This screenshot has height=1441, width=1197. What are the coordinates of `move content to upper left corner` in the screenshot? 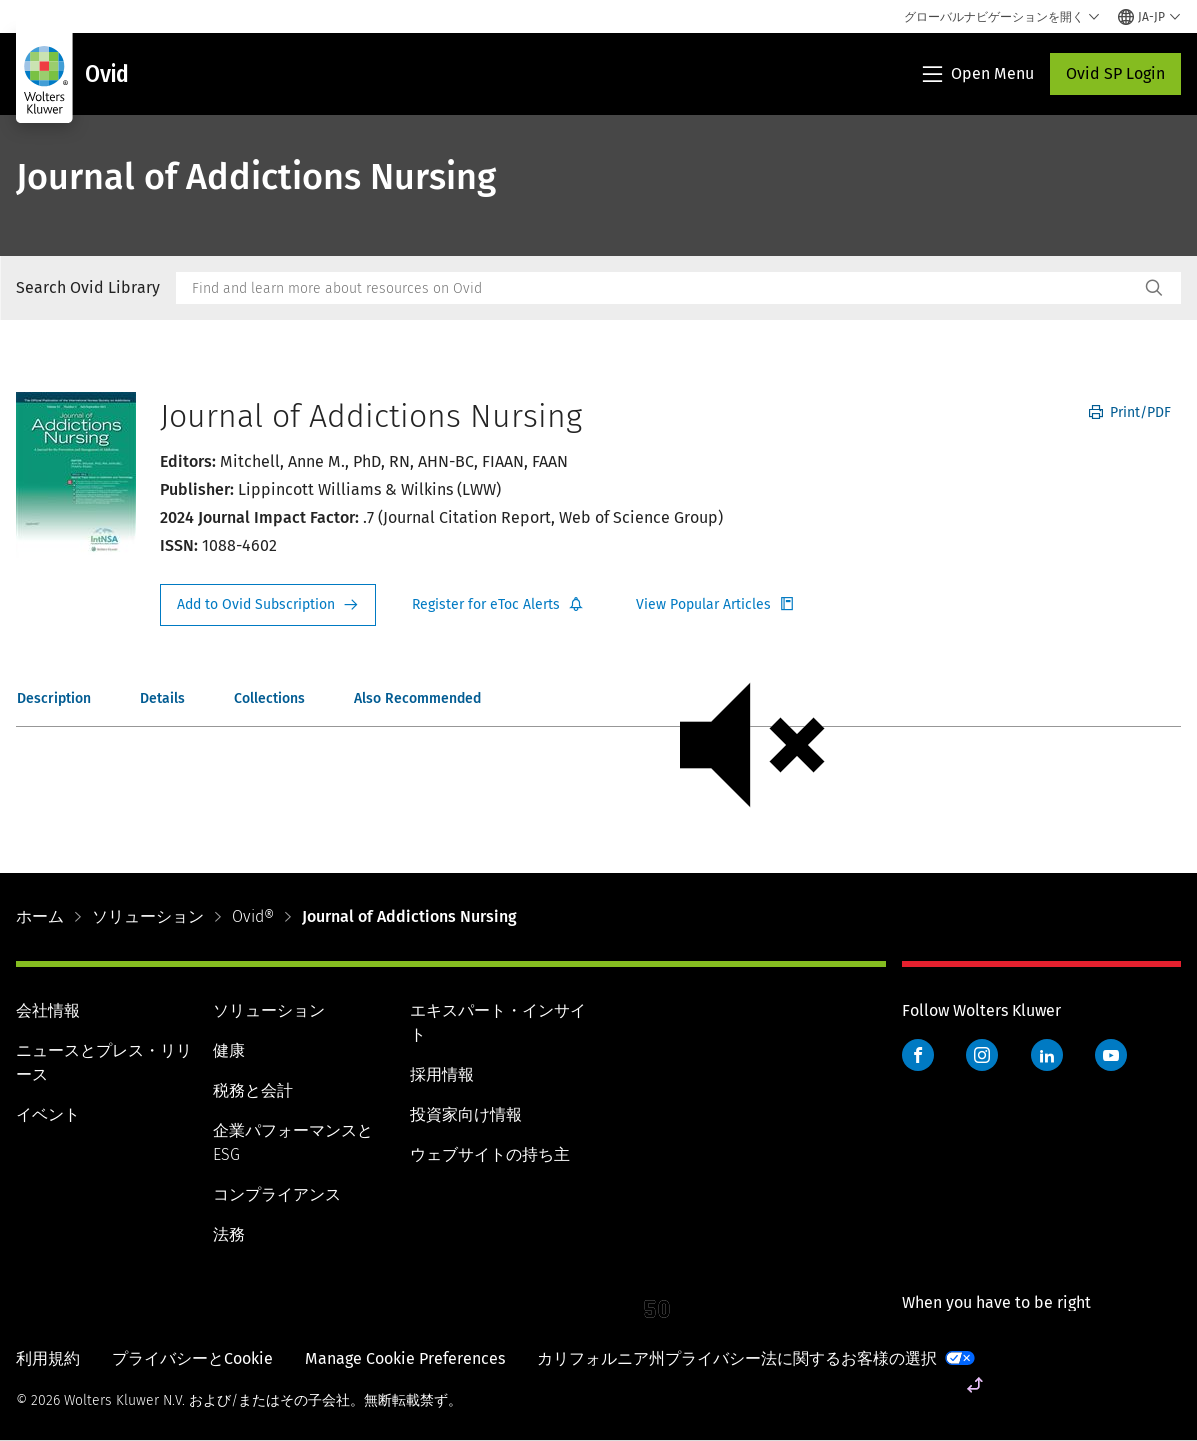 It's located at (975, 1385).